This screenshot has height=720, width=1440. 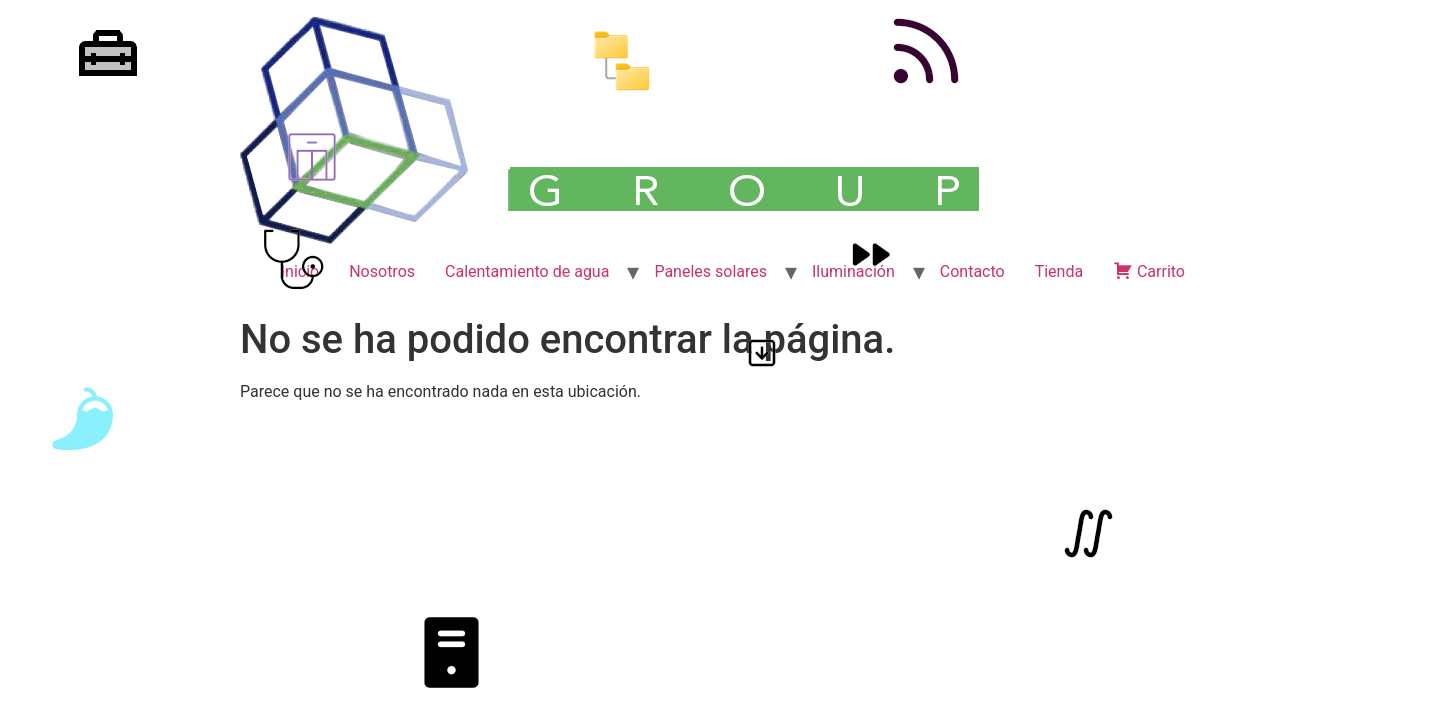 What do you see at coordinates (86, 421) in the screenshot?
I see `indicates spicy or hot food option` at bounding box center [86, 421].